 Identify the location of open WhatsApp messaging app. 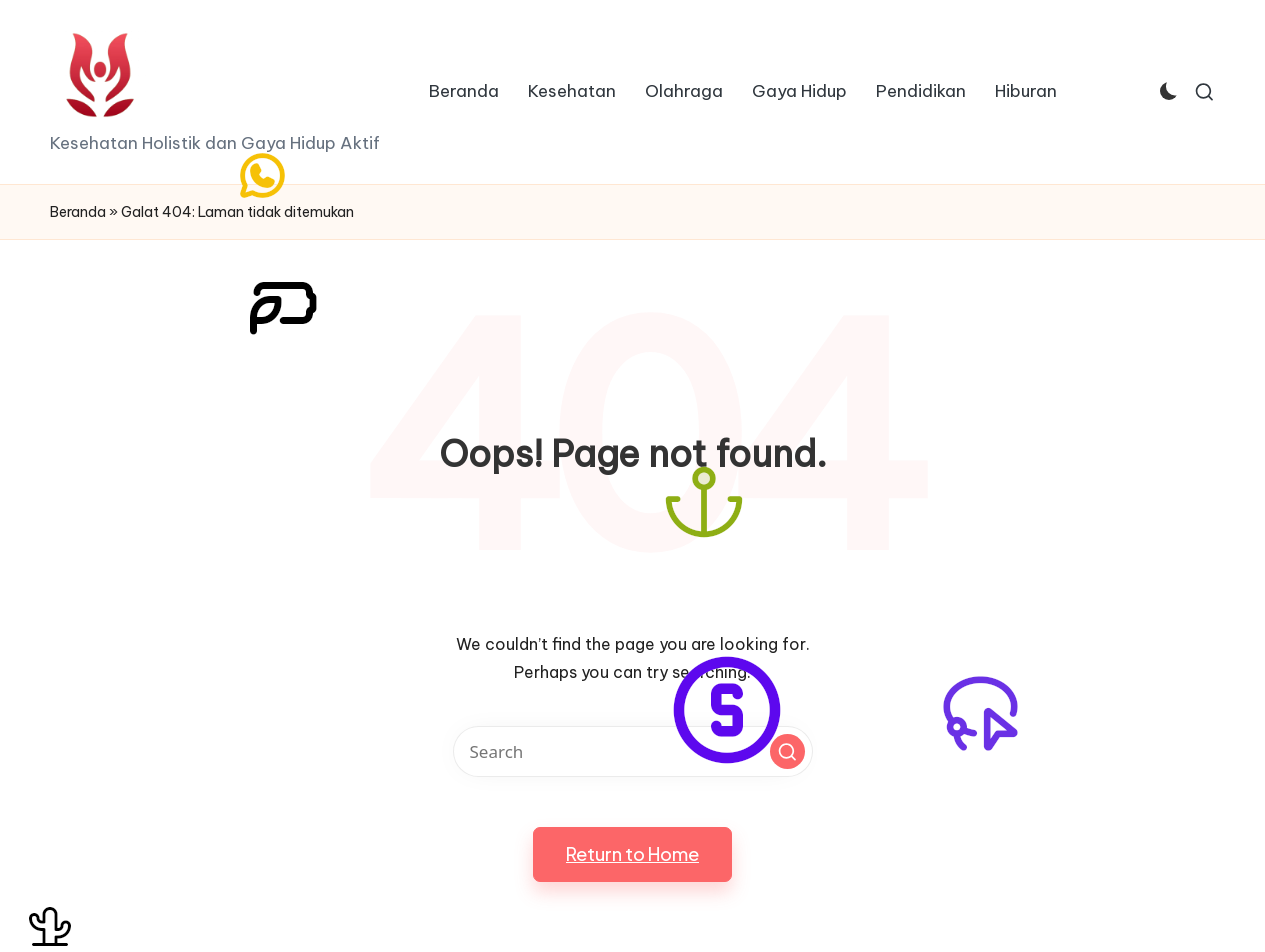
(262, 175).